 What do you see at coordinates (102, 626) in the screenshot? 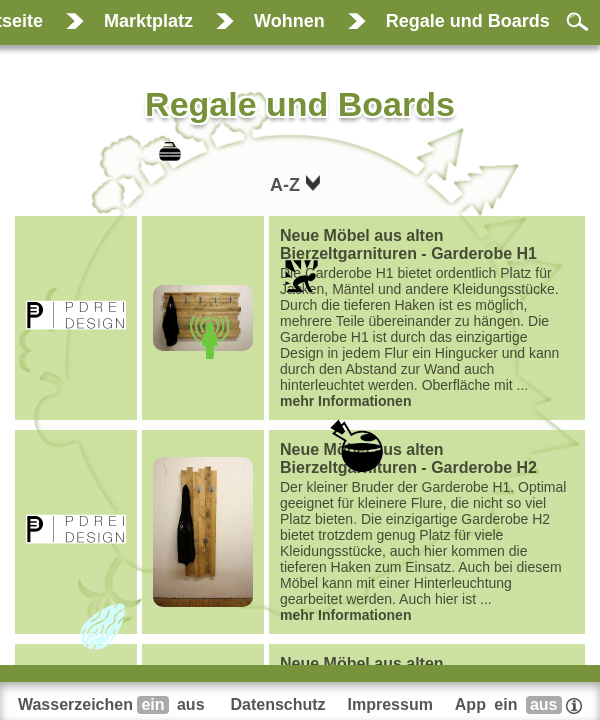
I see `indicates almond or tree nut allergen warning` at bounding box center [102, 626].